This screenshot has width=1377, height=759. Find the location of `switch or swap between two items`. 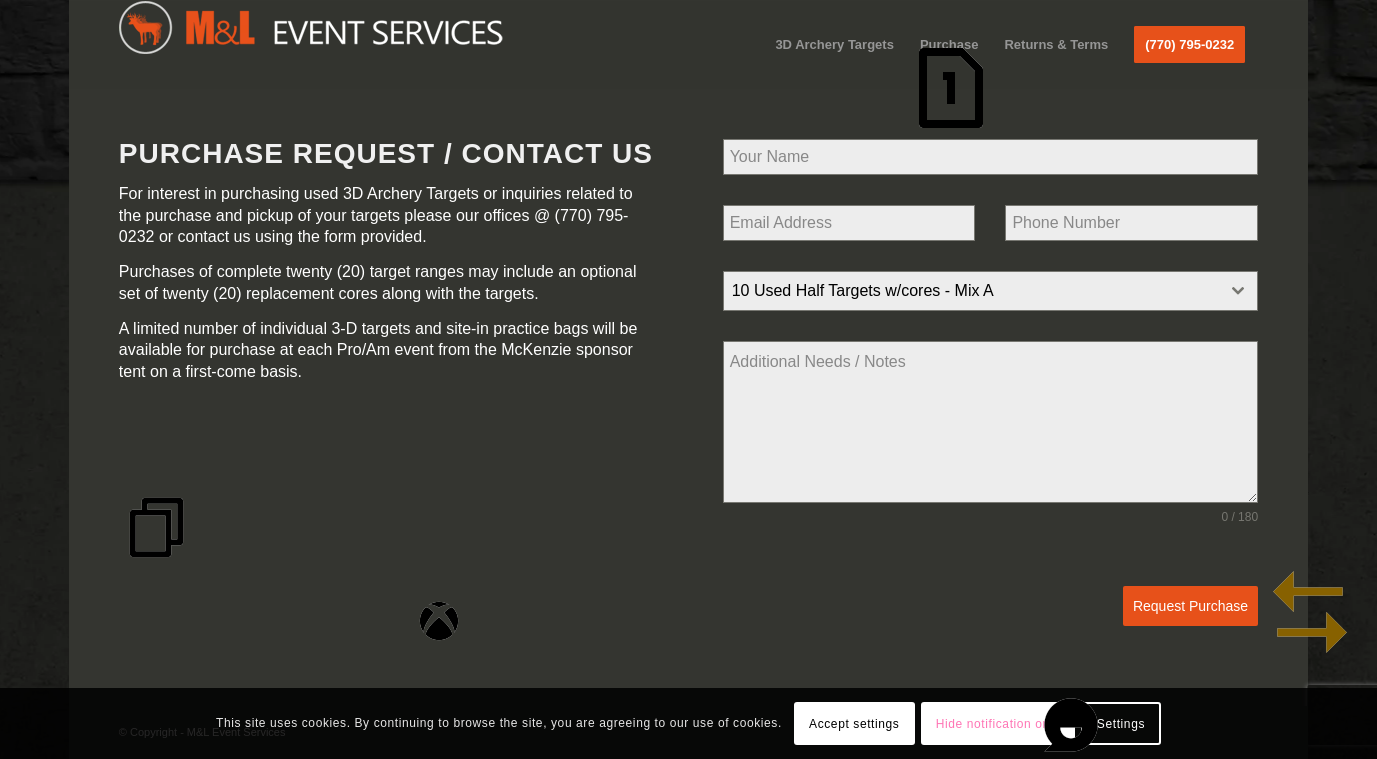

switch or swap between two items is located at coordinates (1310, 612).